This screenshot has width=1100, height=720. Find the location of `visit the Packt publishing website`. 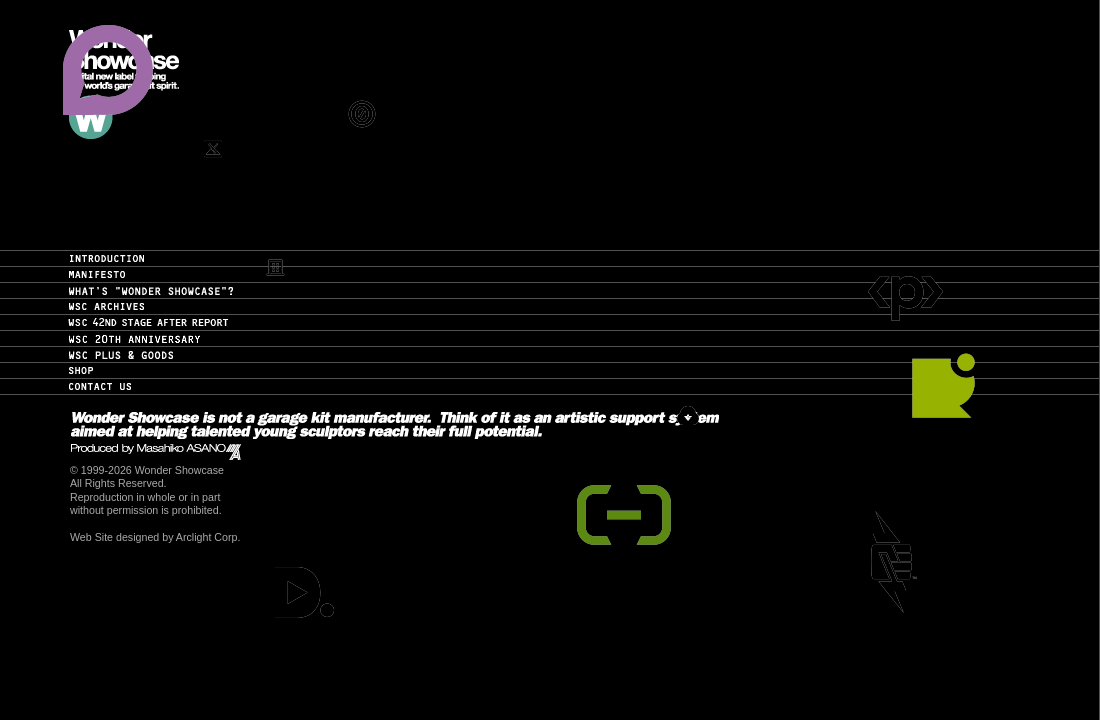

visit the Packt publishing website is located at coordinates (905, 298).